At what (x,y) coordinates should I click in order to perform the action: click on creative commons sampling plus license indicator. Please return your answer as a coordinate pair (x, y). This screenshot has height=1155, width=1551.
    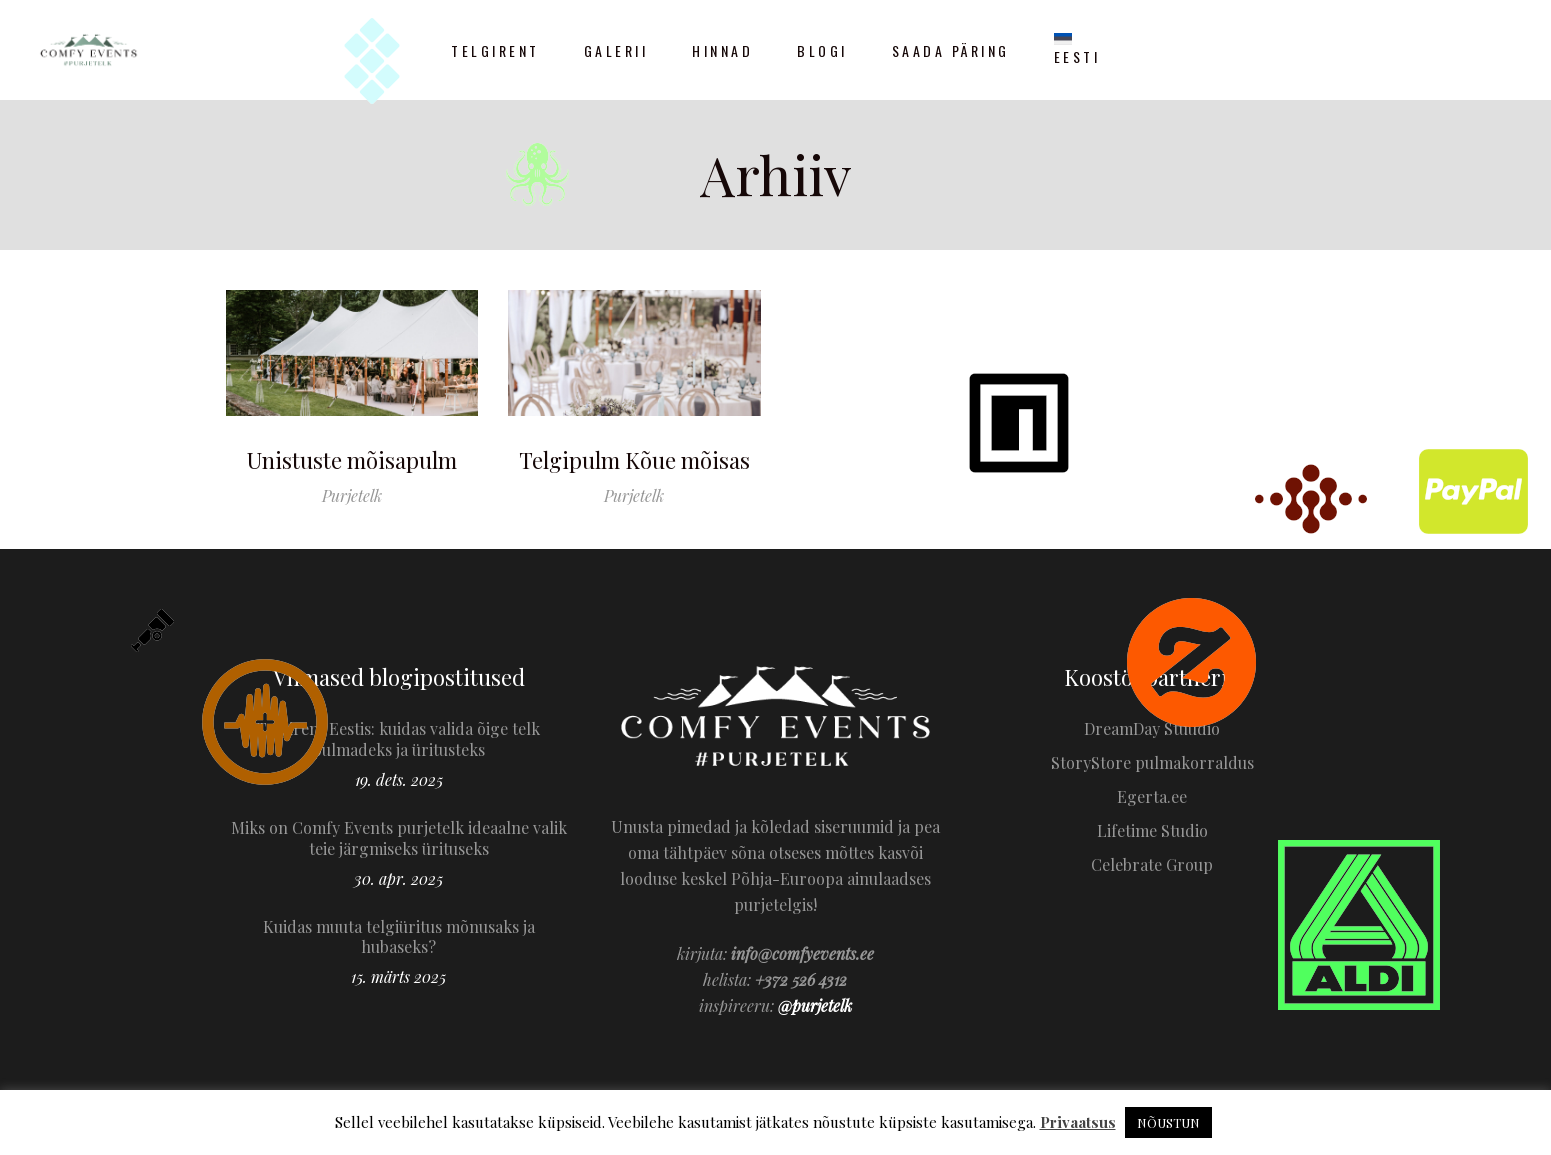
    Looking at the image, I should click on (265, 722).